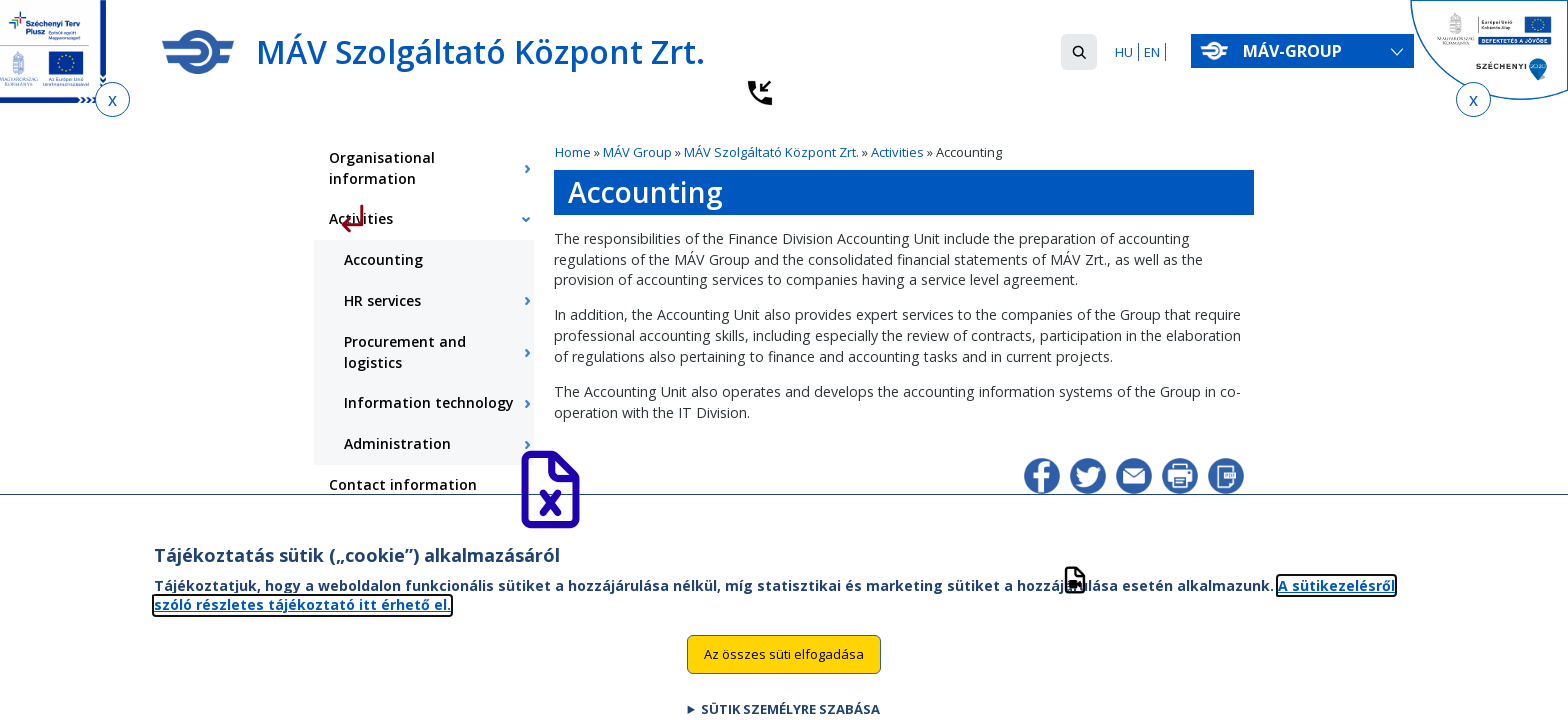 The width and height of the screenshot is (1568, 720). What do you see at coordinates (760, 93) in the screenshot?
I see `indicates an incoming call was returned` at bounding box center [760, 93].